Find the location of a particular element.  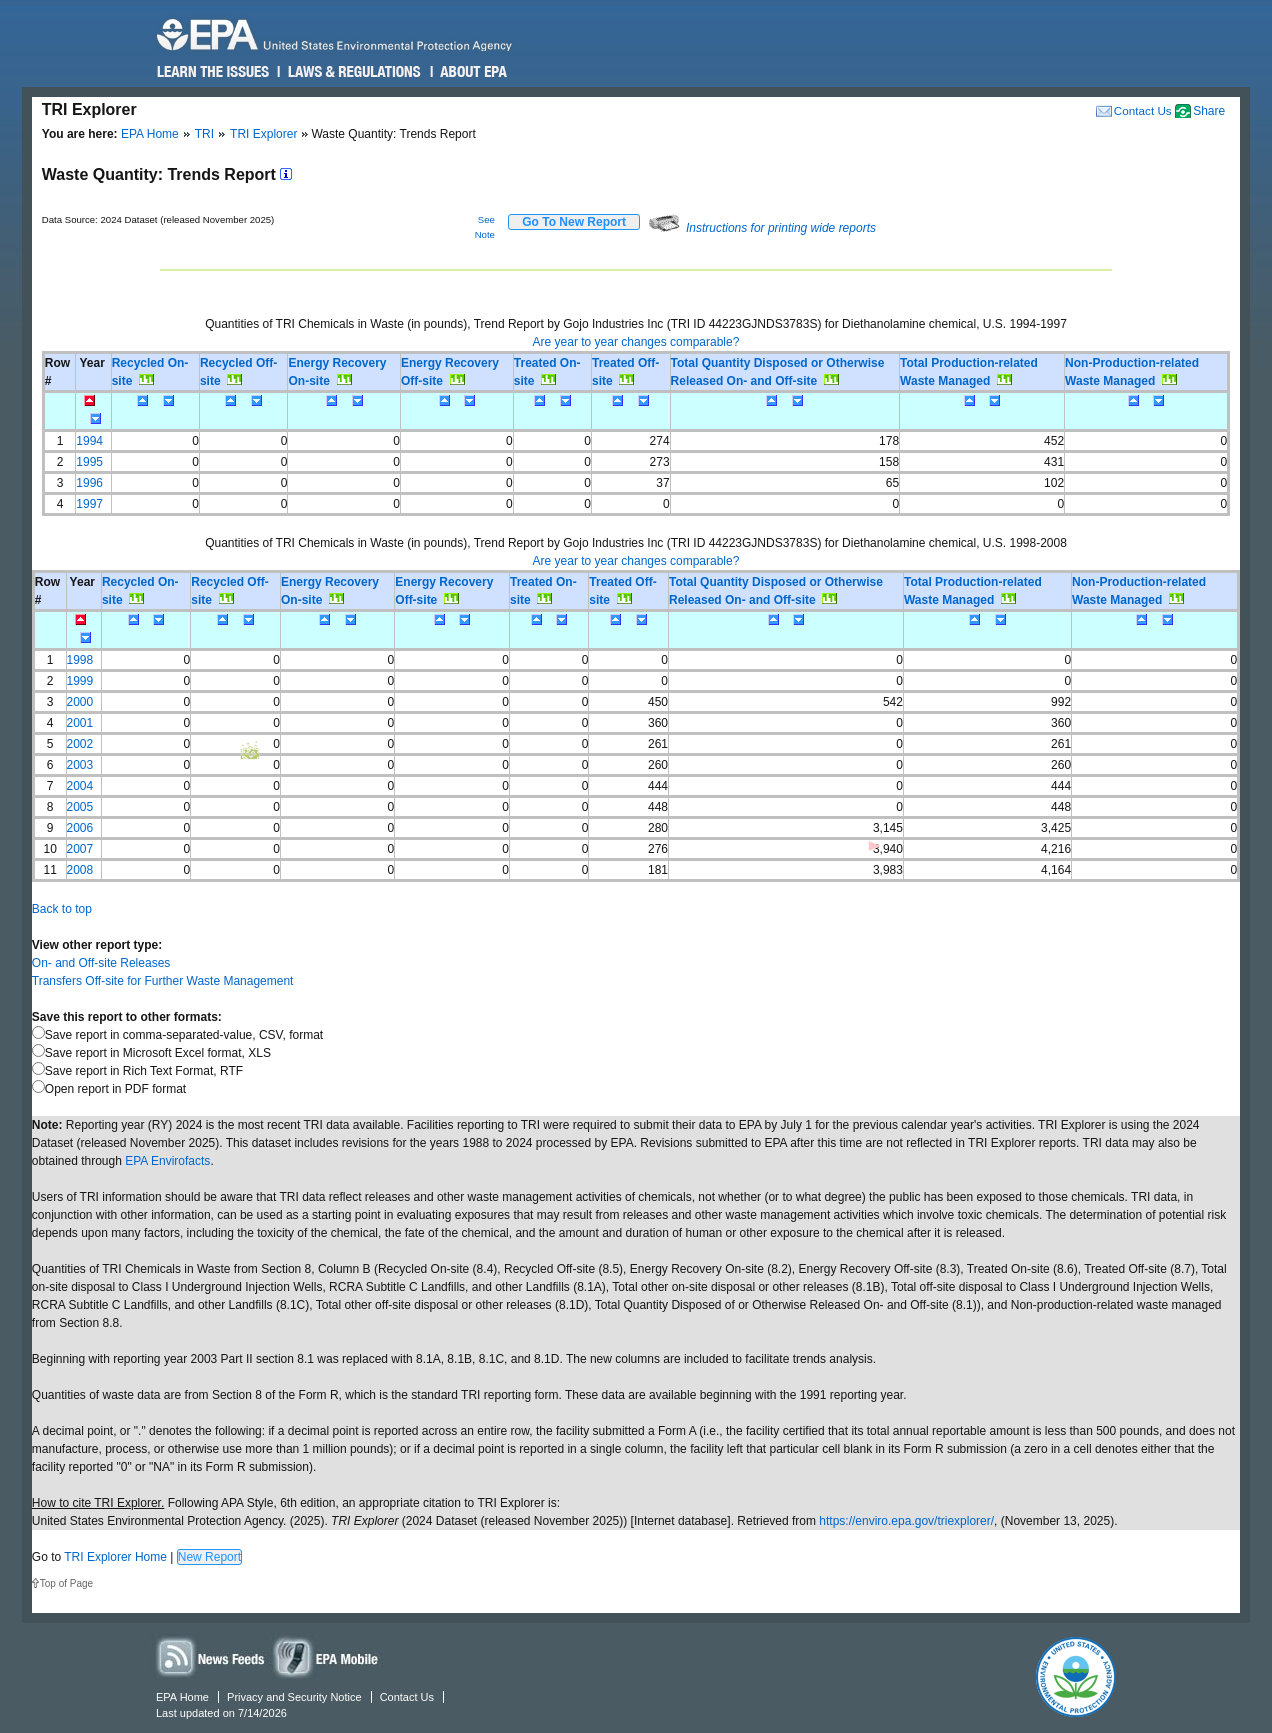

start or resume media playback is located at coordinates (874, 846).